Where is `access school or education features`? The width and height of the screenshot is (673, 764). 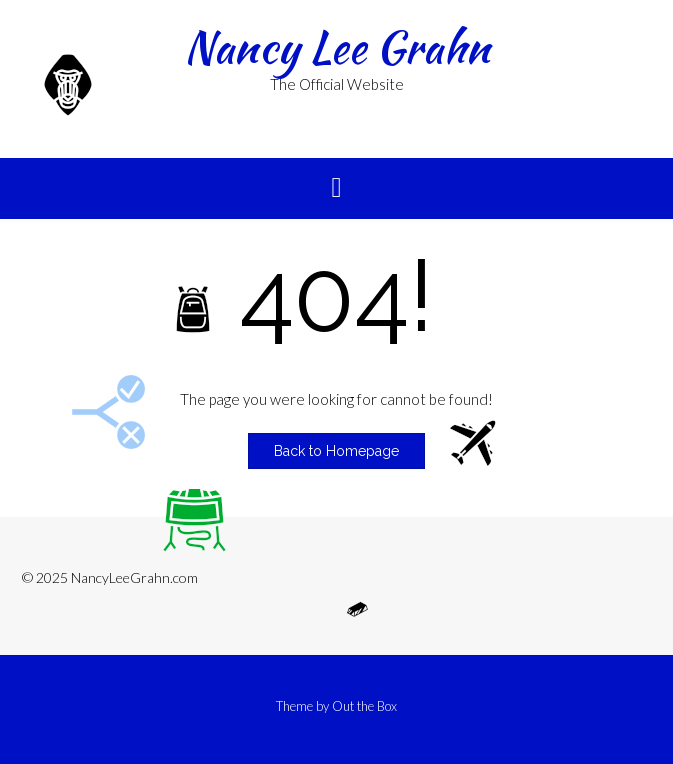
access school or education features is located at coordinates (193, 309).